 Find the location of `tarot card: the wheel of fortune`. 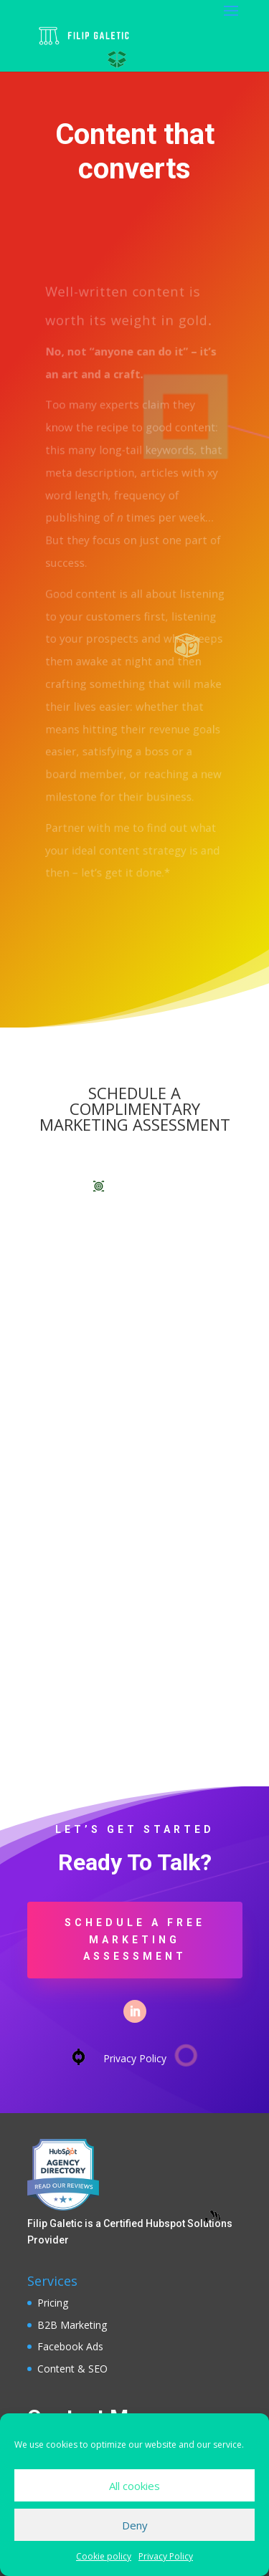

tarot card: the wheel of fortune is located at coordinates (98, 1186).